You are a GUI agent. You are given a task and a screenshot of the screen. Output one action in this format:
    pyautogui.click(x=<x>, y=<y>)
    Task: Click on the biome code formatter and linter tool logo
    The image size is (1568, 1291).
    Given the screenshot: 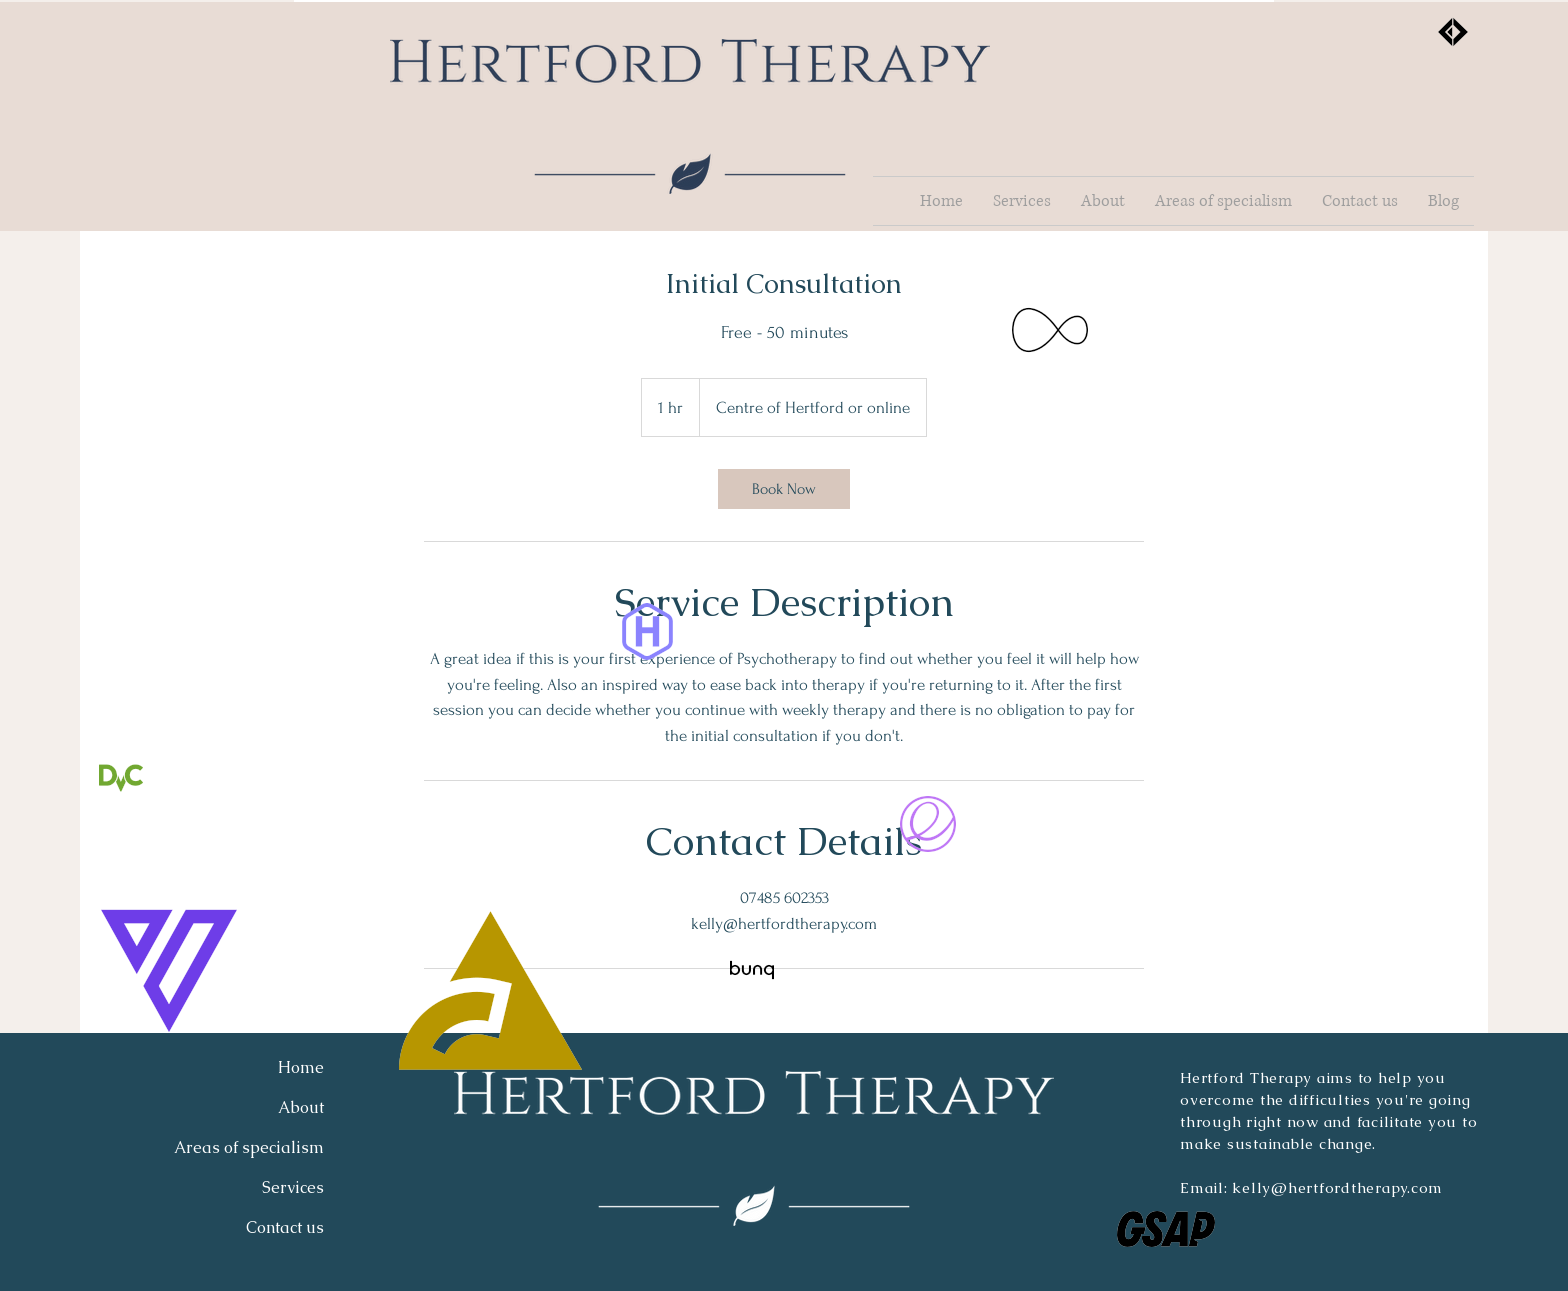 What is the action you would take?
    pyautogui.click(x=490, y=990)
    